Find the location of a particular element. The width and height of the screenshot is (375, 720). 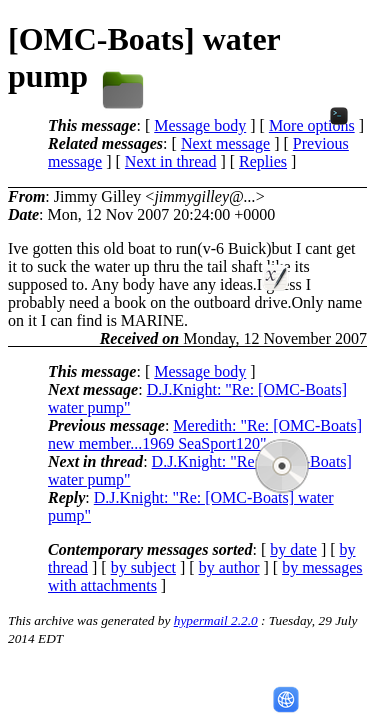

open network settings and preferences is located at coordinates (286, 700).